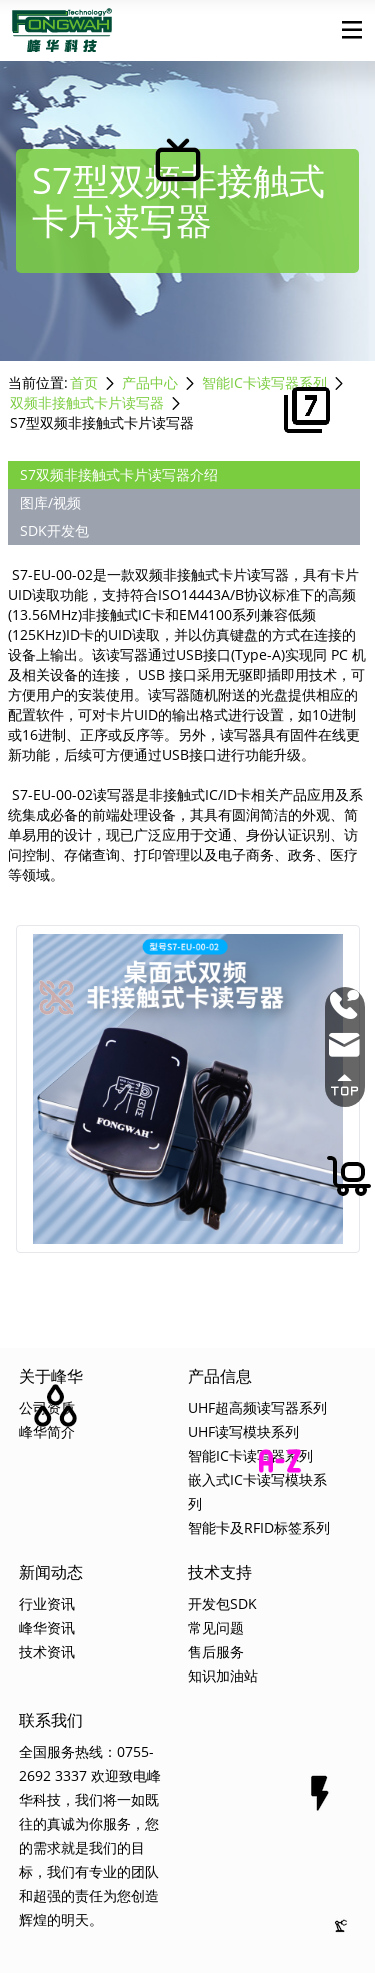  What do you see at coordinates (280, 1461) in the screenshot?
I see `sort items alphabetically from A to Z` at bounding box center [280, 1461].